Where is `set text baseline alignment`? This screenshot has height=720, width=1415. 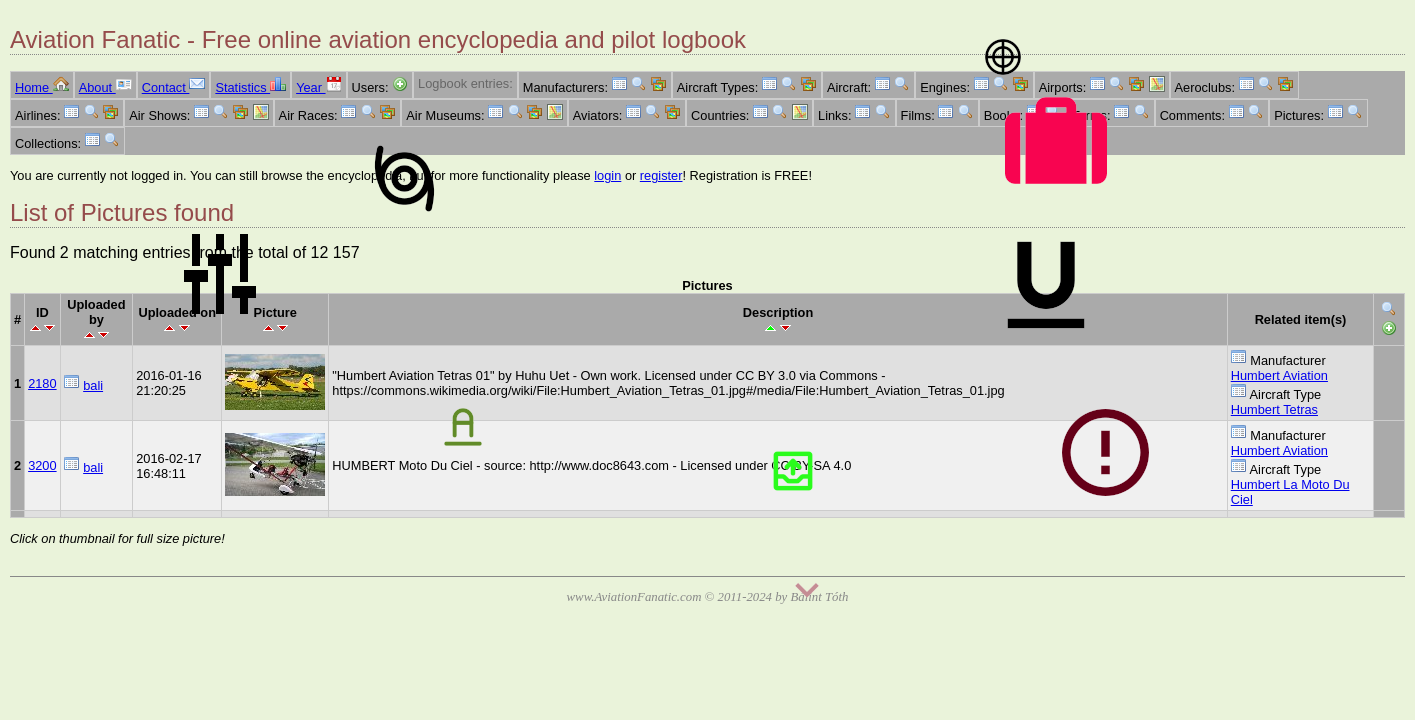
set text baseline alignment is located at coordinates (463, 427).